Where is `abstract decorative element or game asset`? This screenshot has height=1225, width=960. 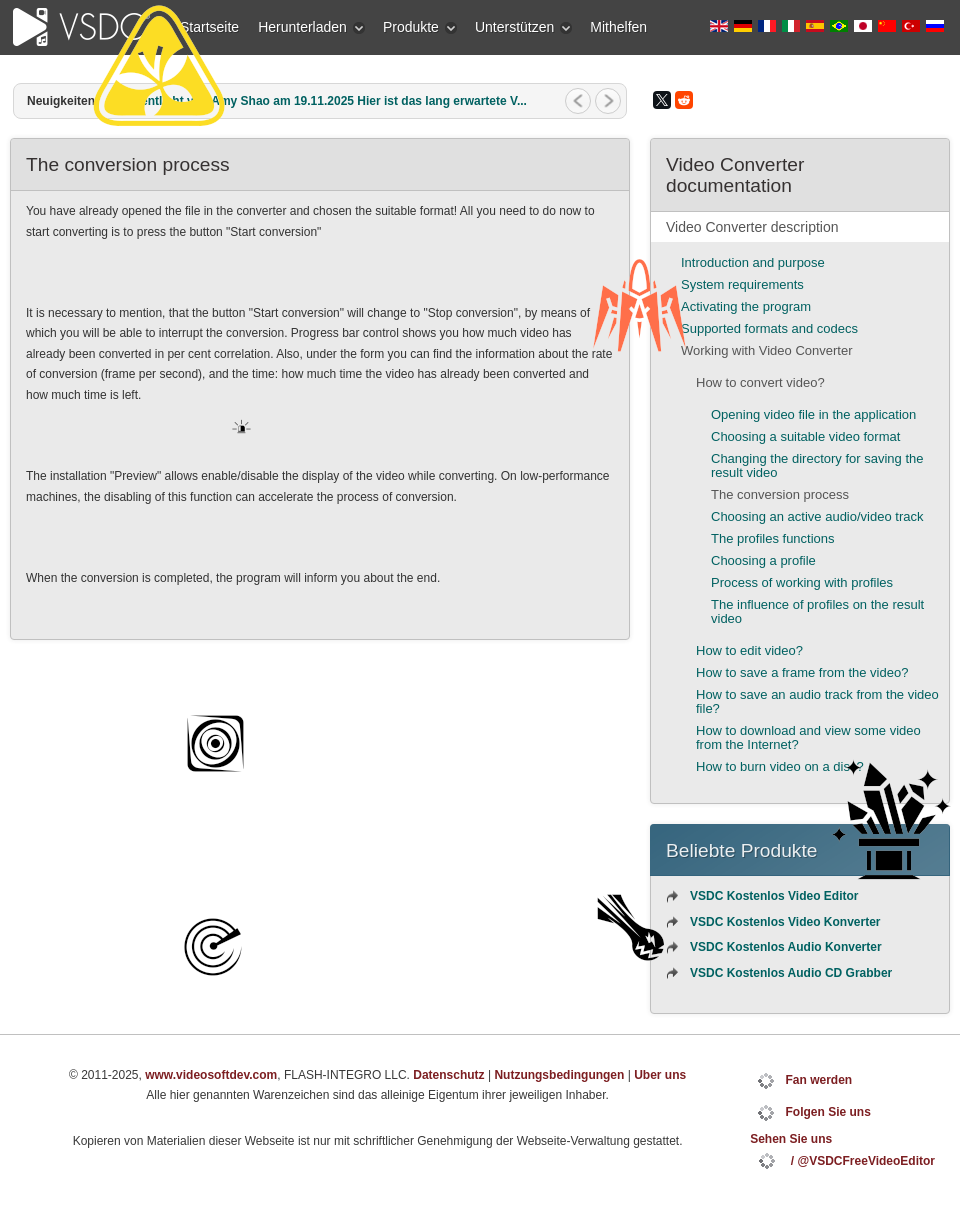 abstract decorative element or game asset is located at coordinates (215, 743).